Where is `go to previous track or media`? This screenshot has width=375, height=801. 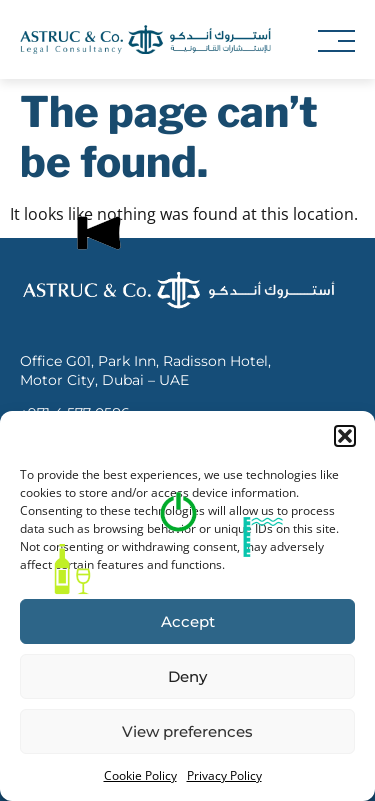 go to previous track or media is located at coordinates (99, 233).